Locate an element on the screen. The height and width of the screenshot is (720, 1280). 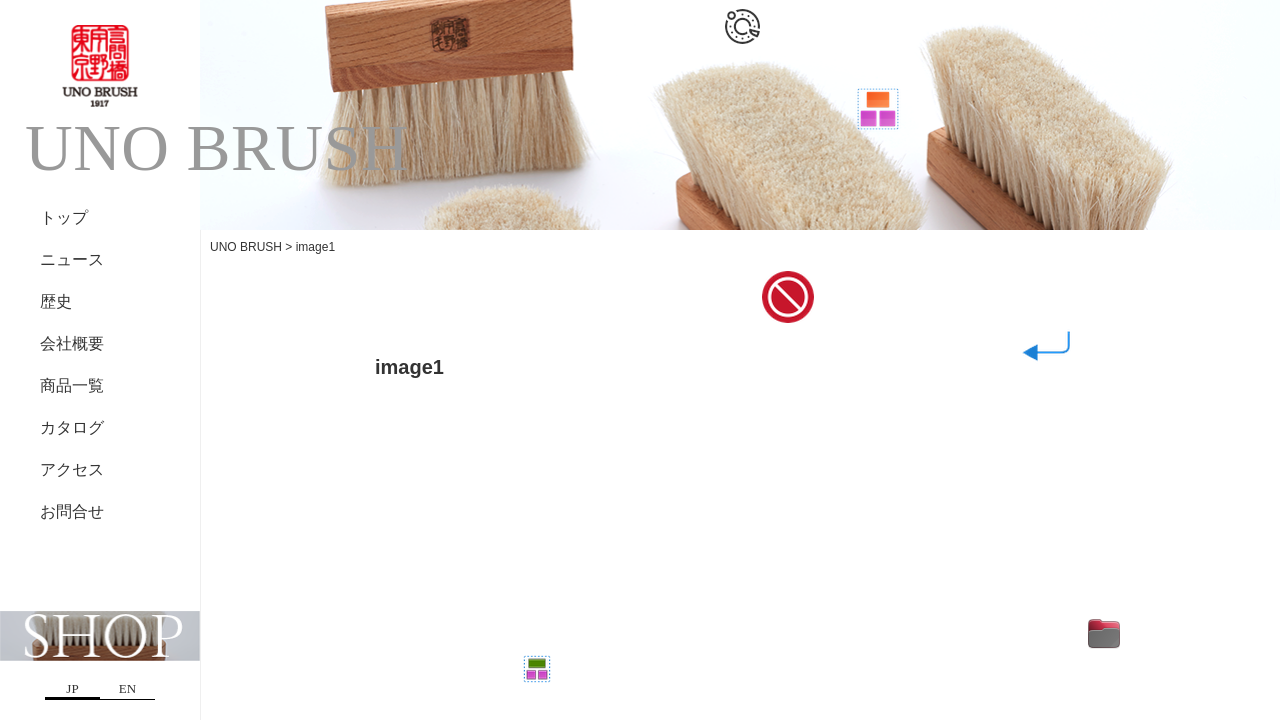
select all items in the current view is located at coordinates (878, 109).